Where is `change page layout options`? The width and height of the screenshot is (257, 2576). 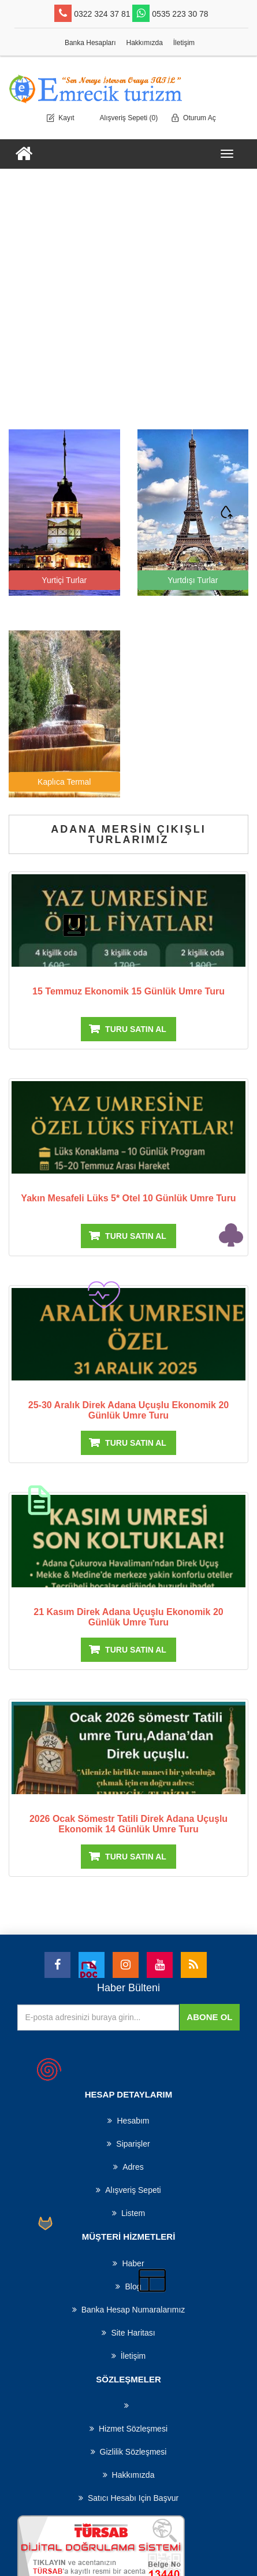 change page layout options is located at coordinates (152, 2280).